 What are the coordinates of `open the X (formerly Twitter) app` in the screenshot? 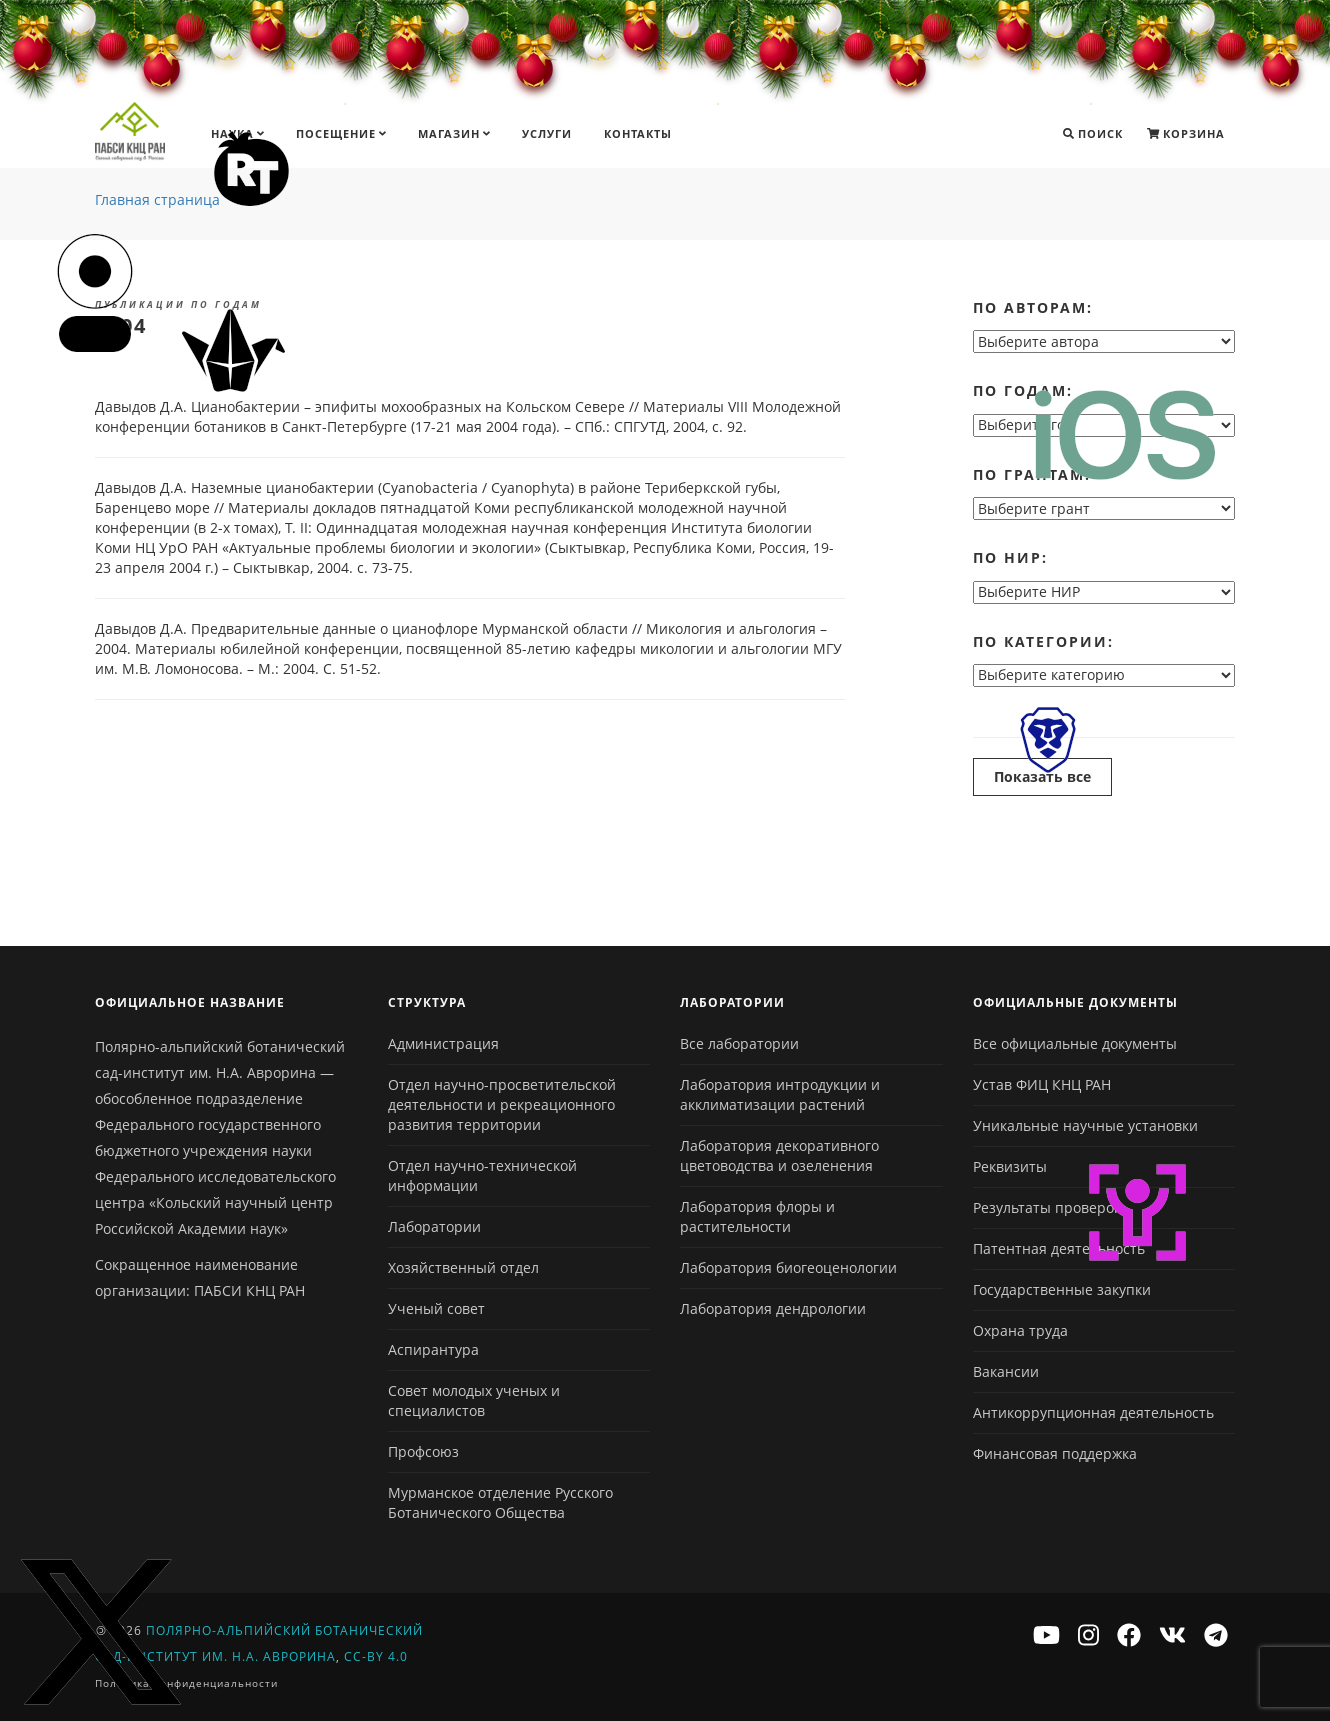 It's located at (101, 1632).